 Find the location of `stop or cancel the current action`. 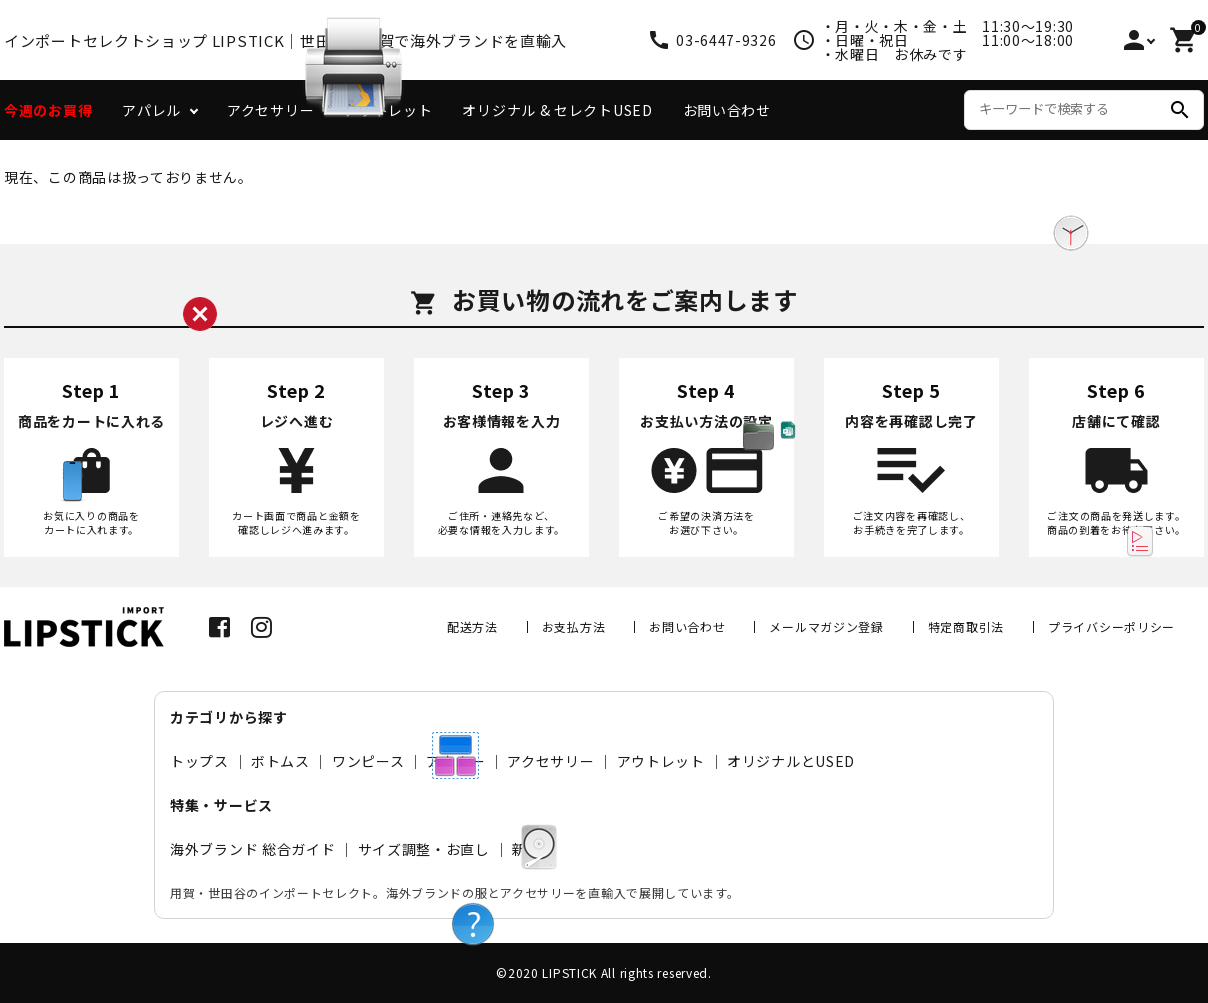

stop or cancel the current action is located at coordinates (200, 314).